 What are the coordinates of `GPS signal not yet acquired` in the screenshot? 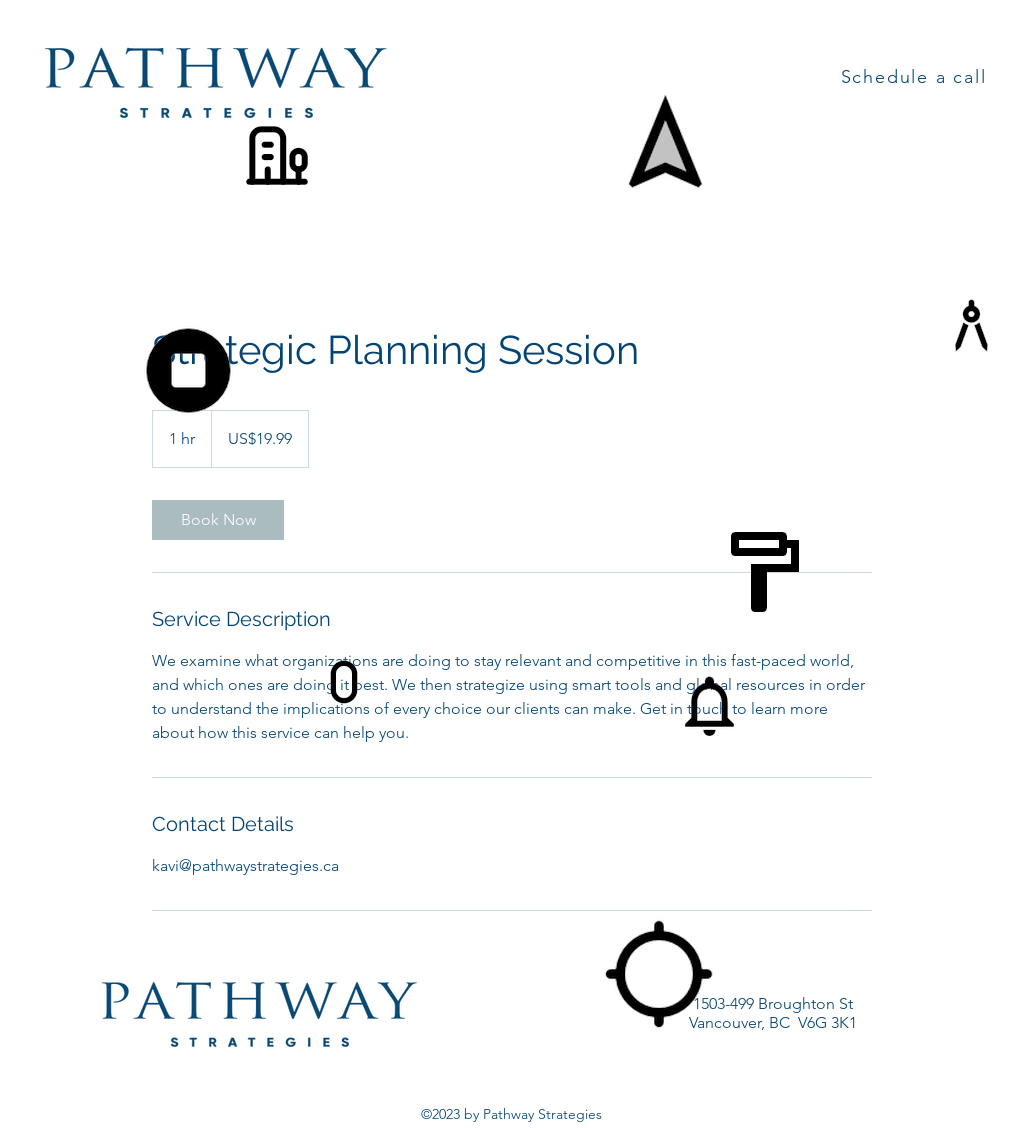 It's located at (659, 974).